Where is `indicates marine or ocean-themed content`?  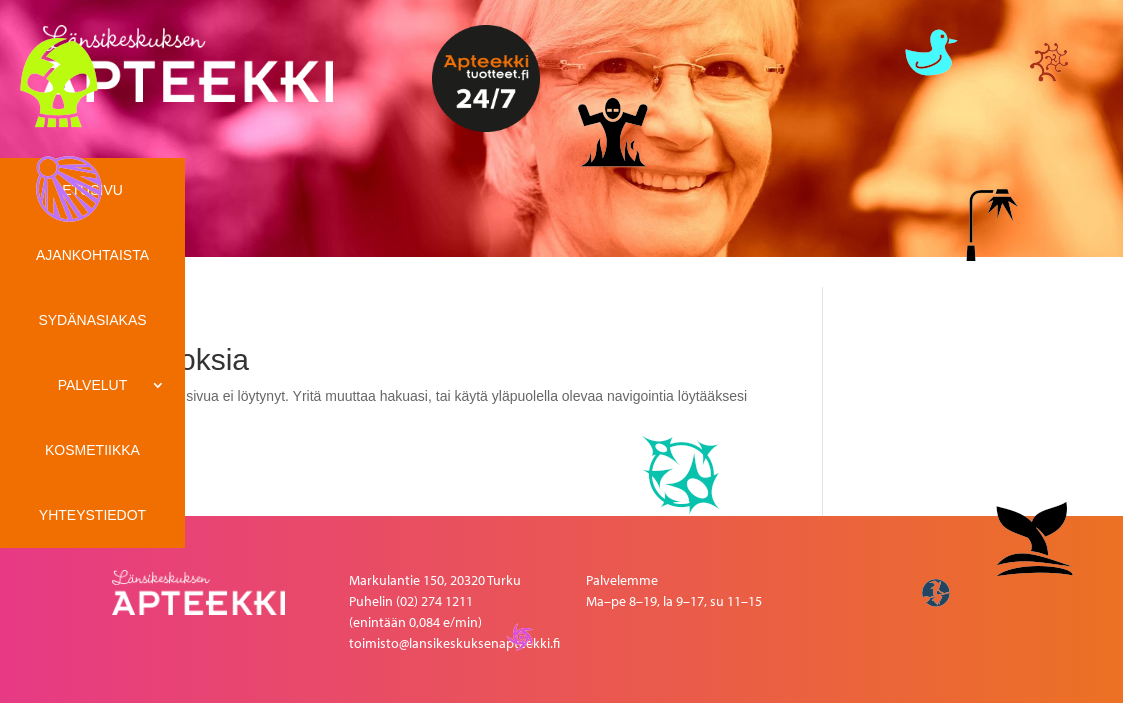 indicates marine or ocean-themed content is located at coordinates (1034, 537).